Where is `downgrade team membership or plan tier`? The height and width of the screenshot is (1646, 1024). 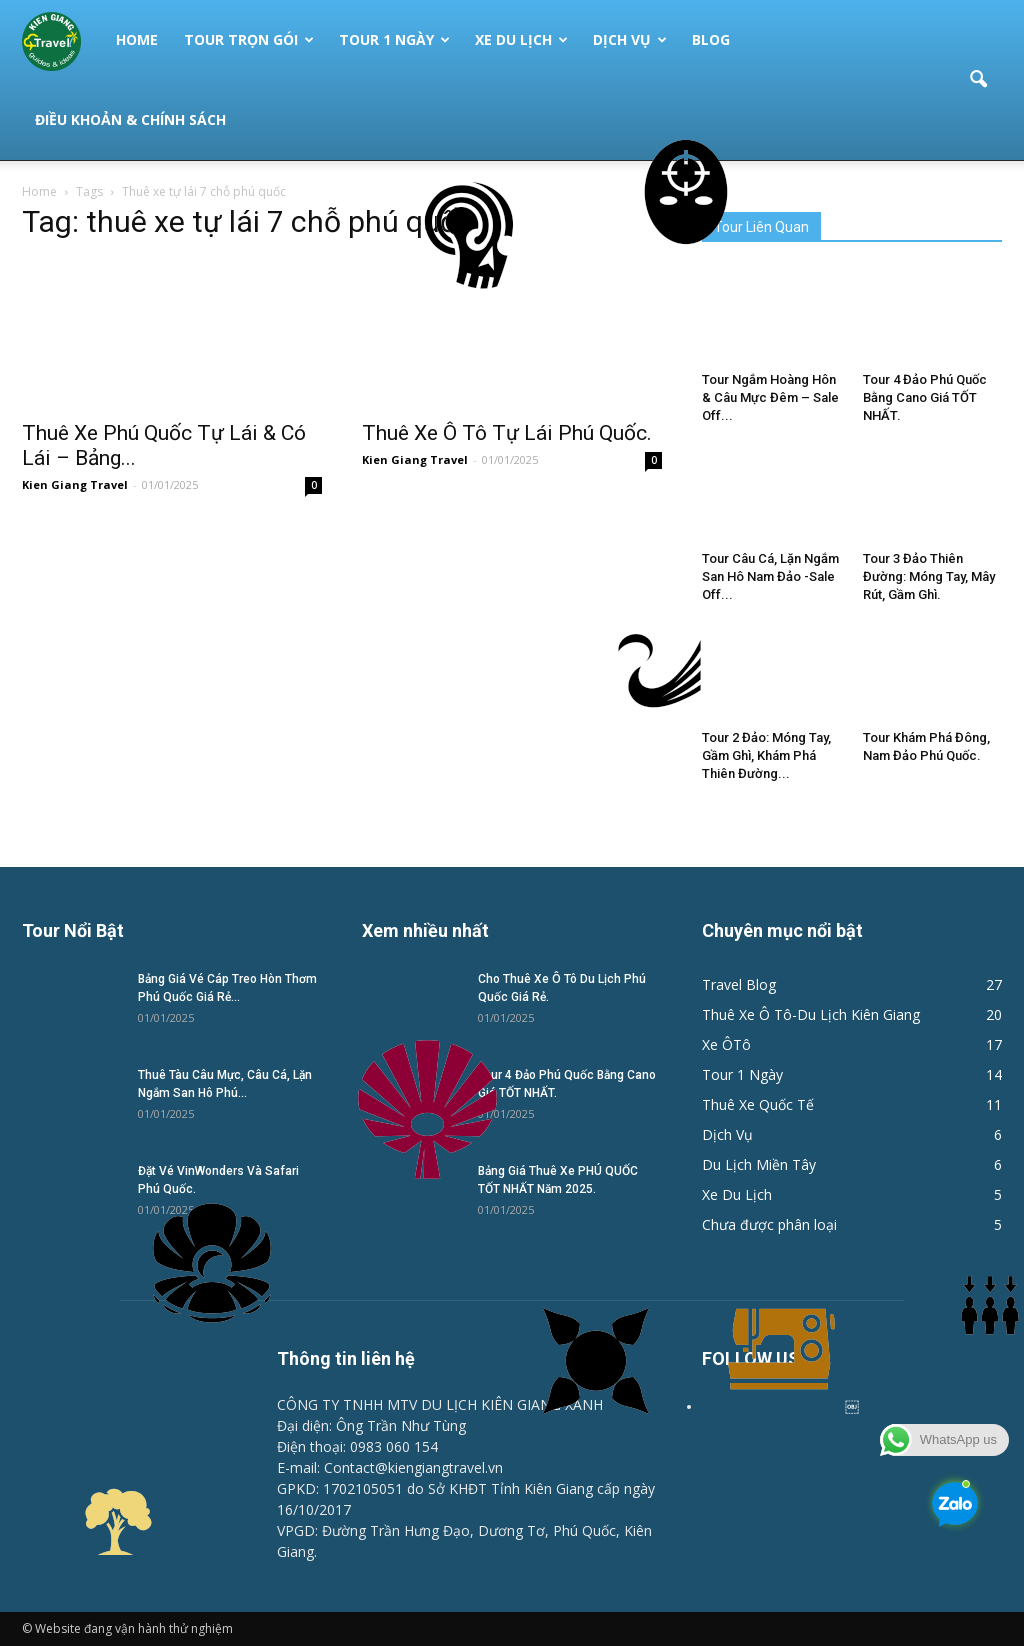
downgrade team membership or plan tier is located at coordinates (990, 1305).